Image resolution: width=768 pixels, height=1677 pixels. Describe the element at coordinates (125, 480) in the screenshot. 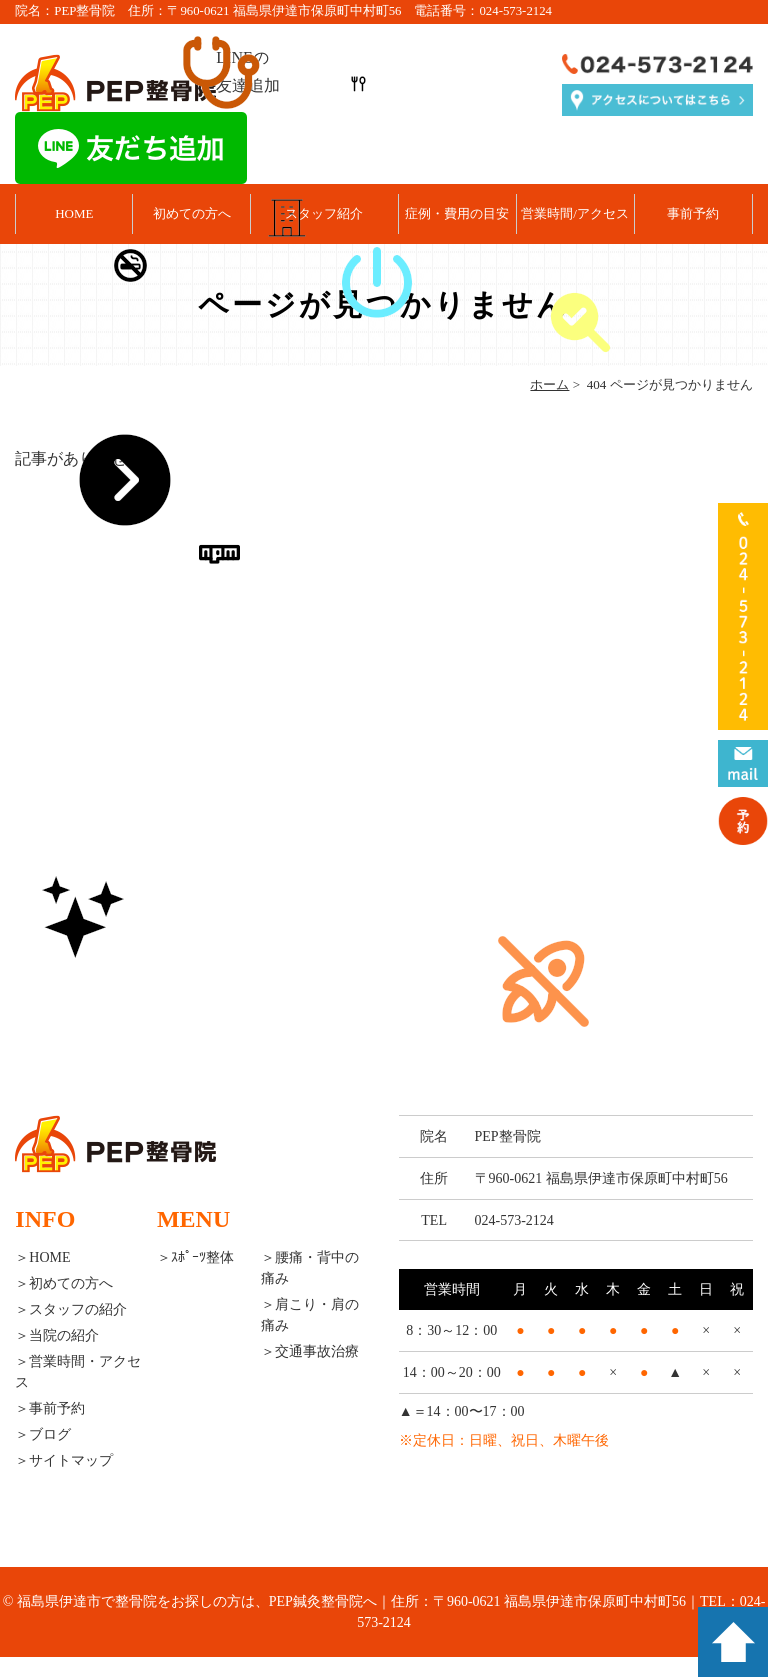

I see `go to the next item or page` at that location.